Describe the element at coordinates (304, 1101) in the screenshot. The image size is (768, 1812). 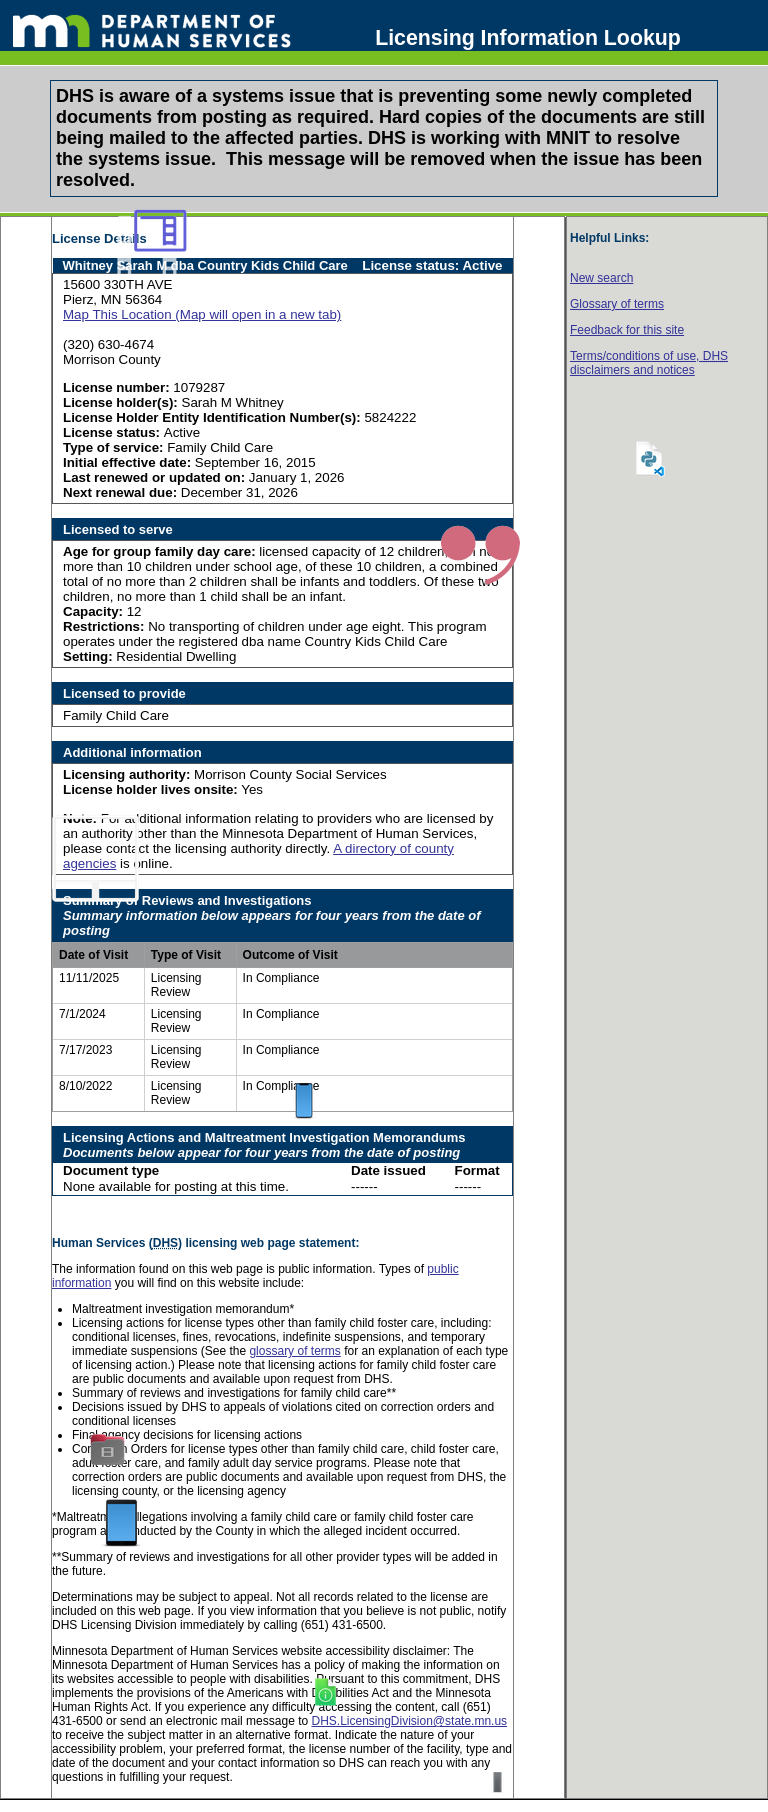
I see `connected iPhone device` at that location.